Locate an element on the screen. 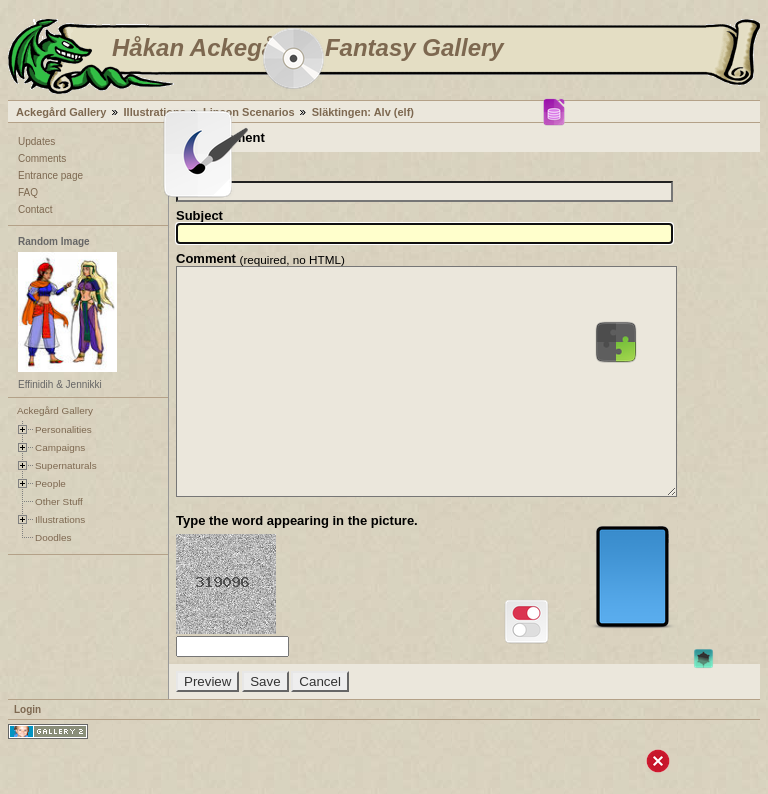 Image resolution: width=768 pixels, height=794 pixels. launch gnome mines game is located at coordinates (703, 658).